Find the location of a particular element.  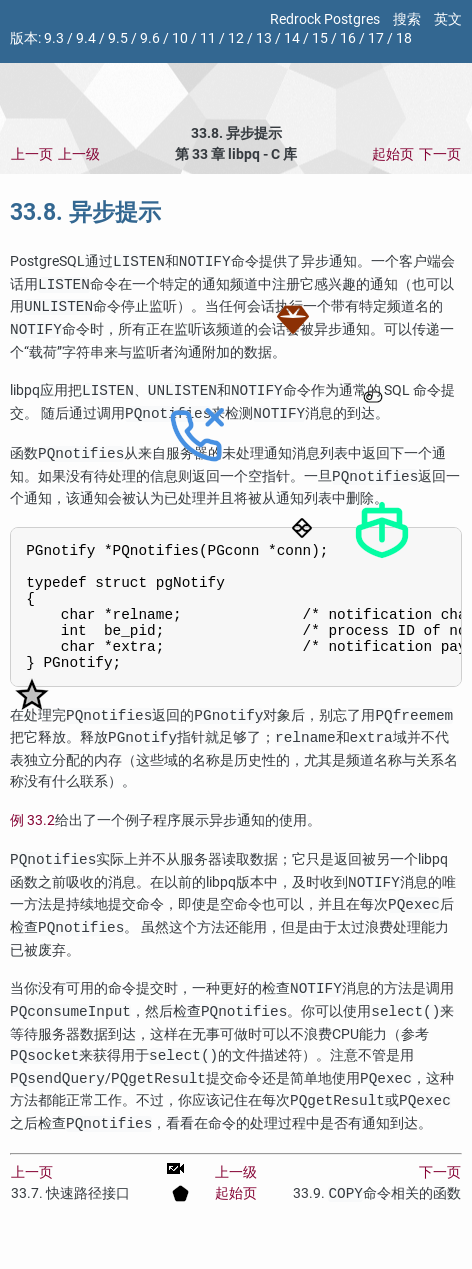

toggle switch in off position is located at coordinates (373, 397).